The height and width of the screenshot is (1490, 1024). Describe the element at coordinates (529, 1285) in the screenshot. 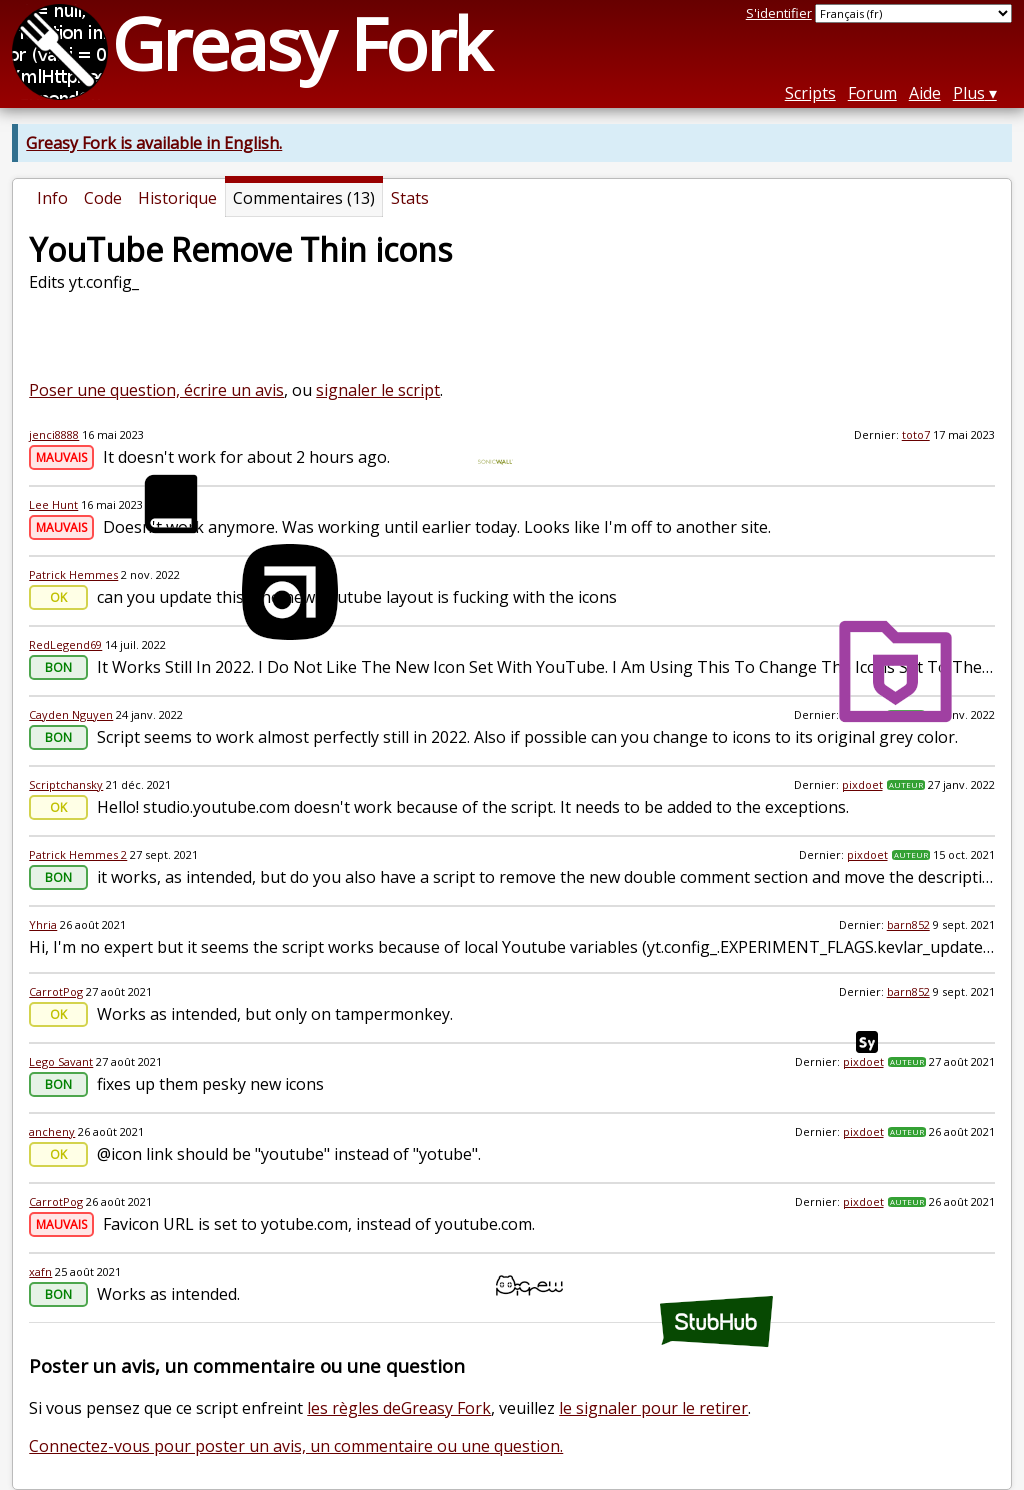

I see `open the picrew avatar maker app` at that location.